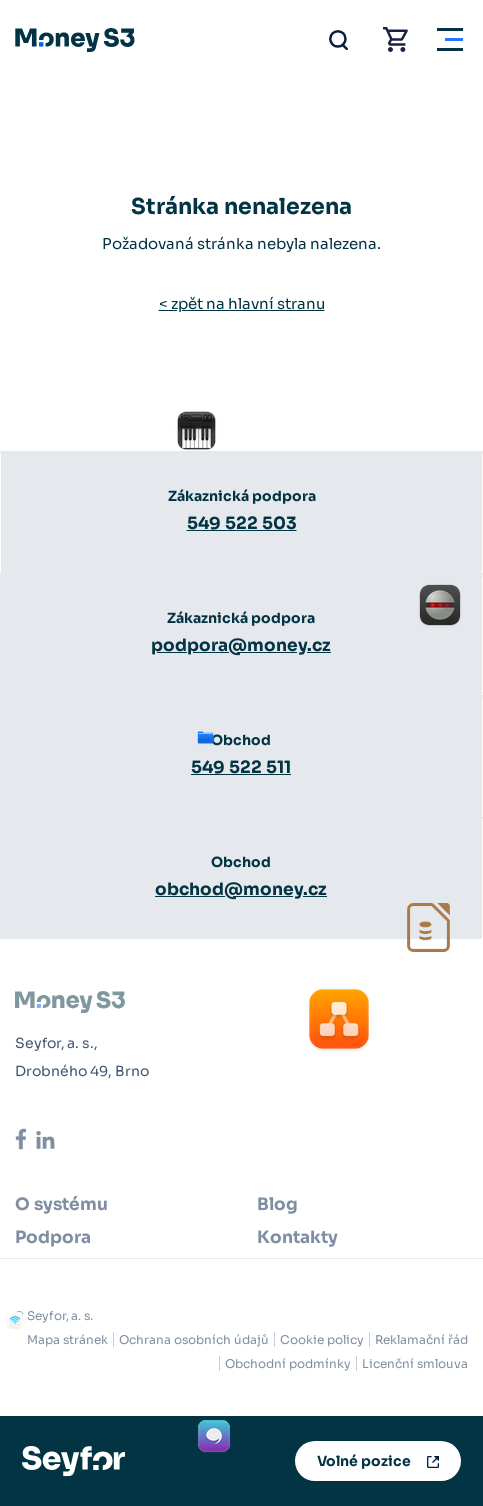 This screenshot has height=1506, width=483. What do you see at coordinates (428, 927) in the screenshot?
I see `open libreoffice base database application` at bounding box center [428, 927].